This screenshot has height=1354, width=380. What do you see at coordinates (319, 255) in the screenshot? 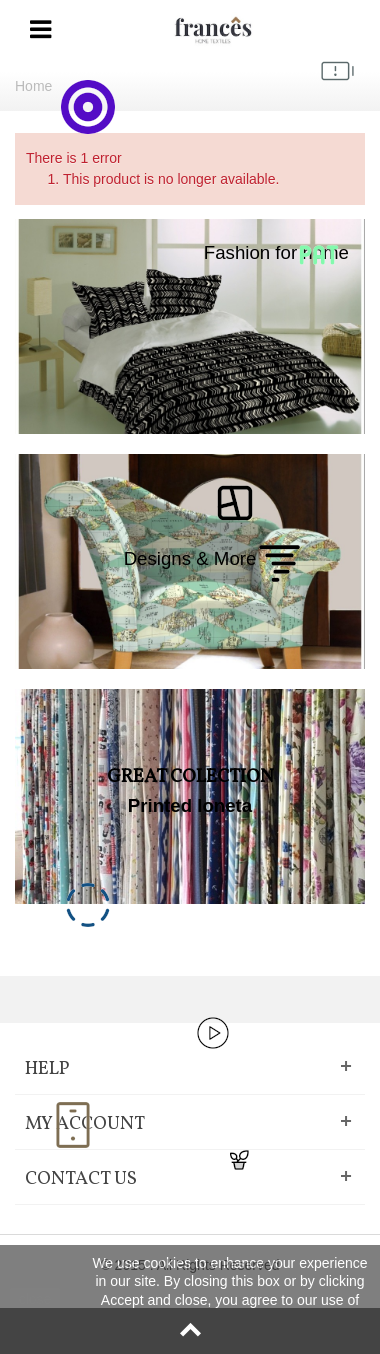
I see `indicates an HTTP PATCH request method` at bounding box center [319, 255].